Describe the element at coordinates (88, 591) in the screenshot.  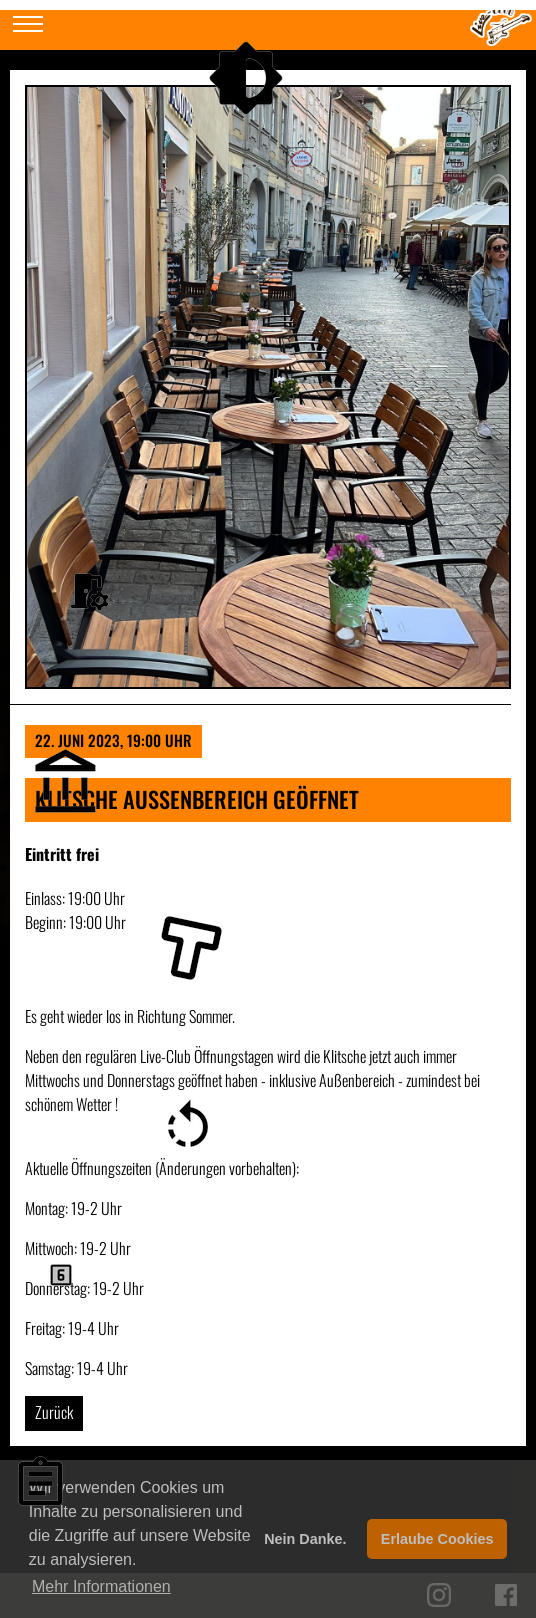
I see `adjust room or space settings` at that location.